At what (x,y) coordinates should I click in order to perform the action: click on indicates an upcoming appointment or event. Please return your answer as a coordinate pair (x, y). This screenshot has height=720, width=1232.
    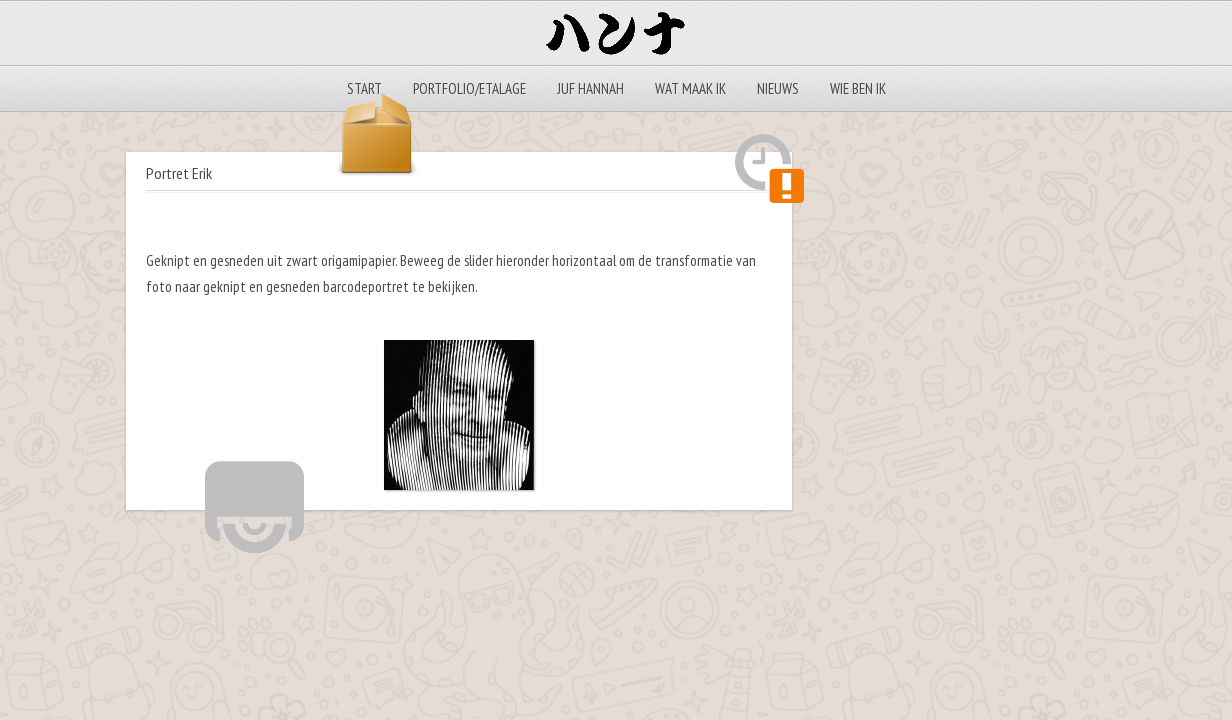
    Looking at the image, I should click on (769, 168).